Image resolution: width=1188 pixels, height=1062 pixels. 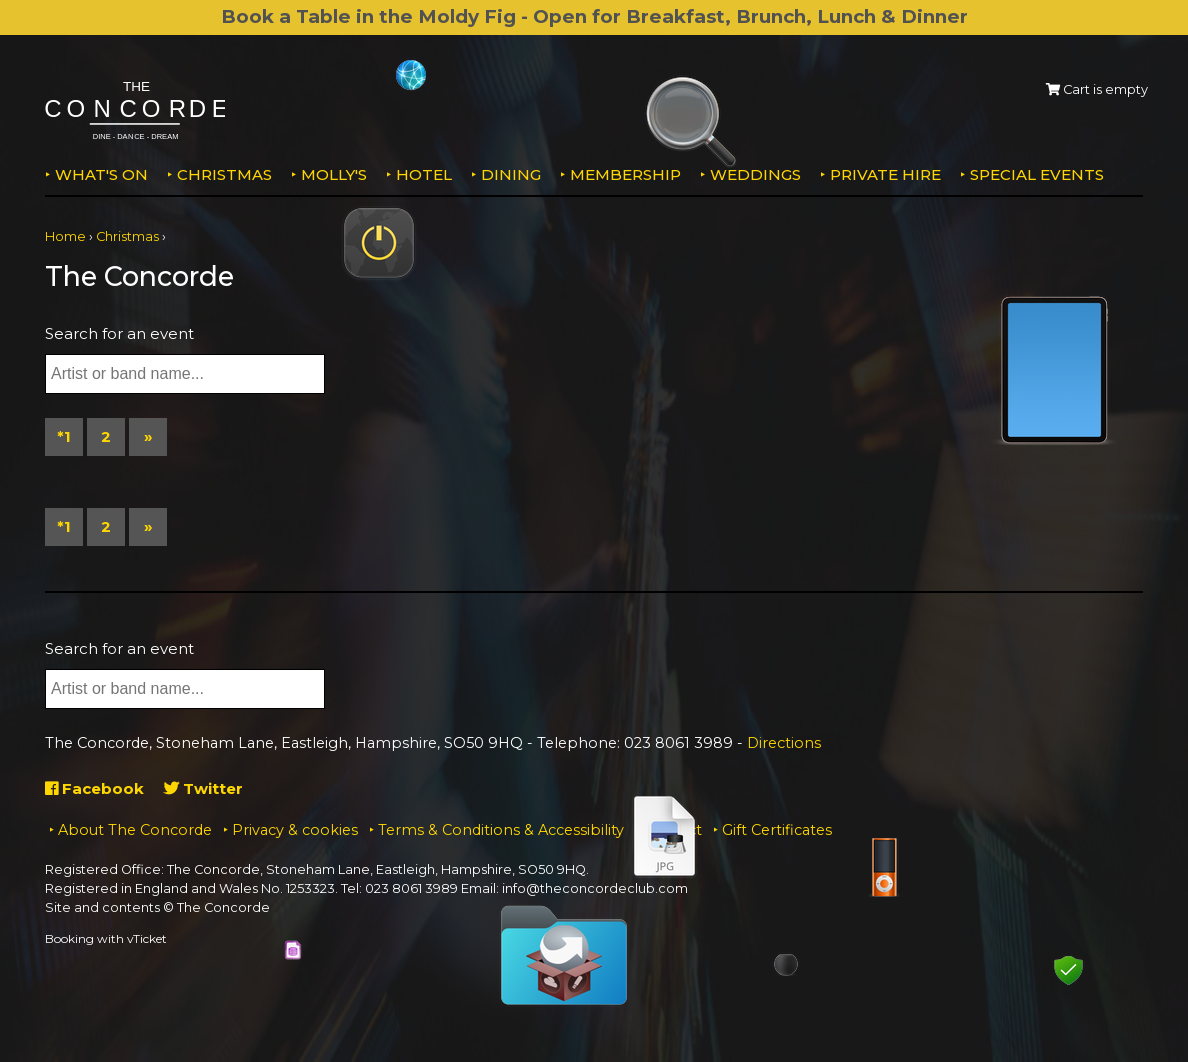 I want to click on a jpg image file, so click(x=664, y=837).